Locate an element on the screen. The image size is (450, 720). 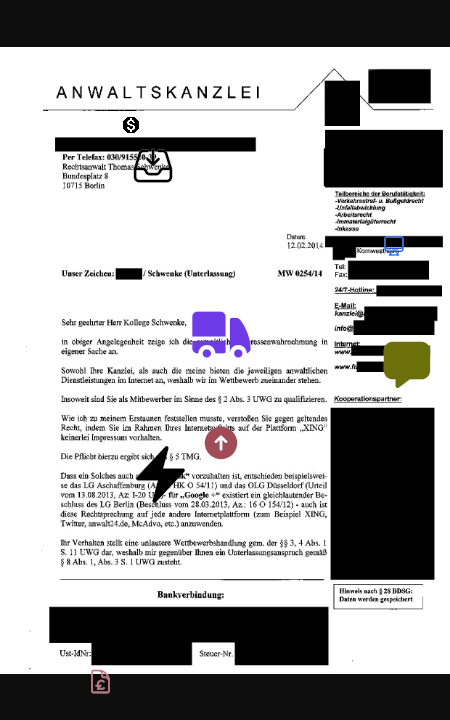
upload a file or content is located at coordinates (221, 443).